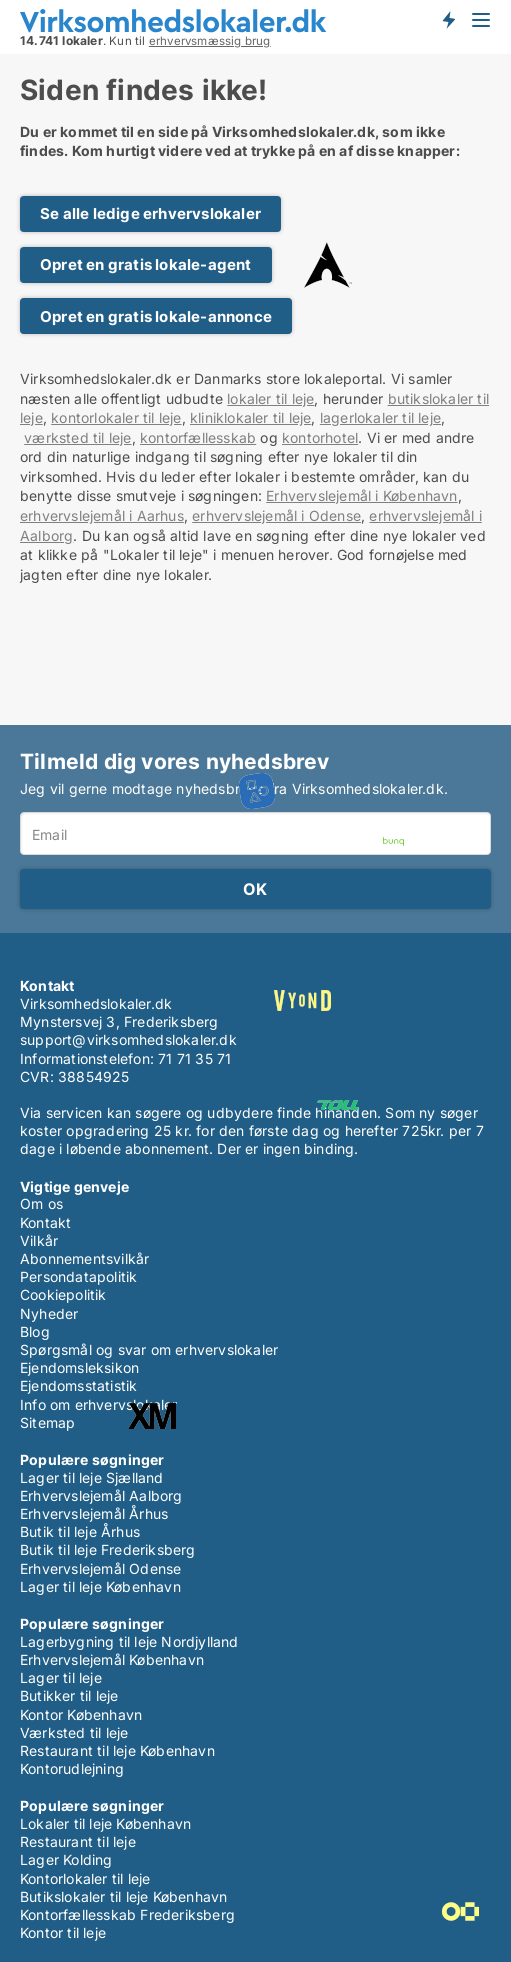 Image resolution: width=511 pixels, height=1962 pixels. I want to click on open the bunq banking app, so click(393, 841).